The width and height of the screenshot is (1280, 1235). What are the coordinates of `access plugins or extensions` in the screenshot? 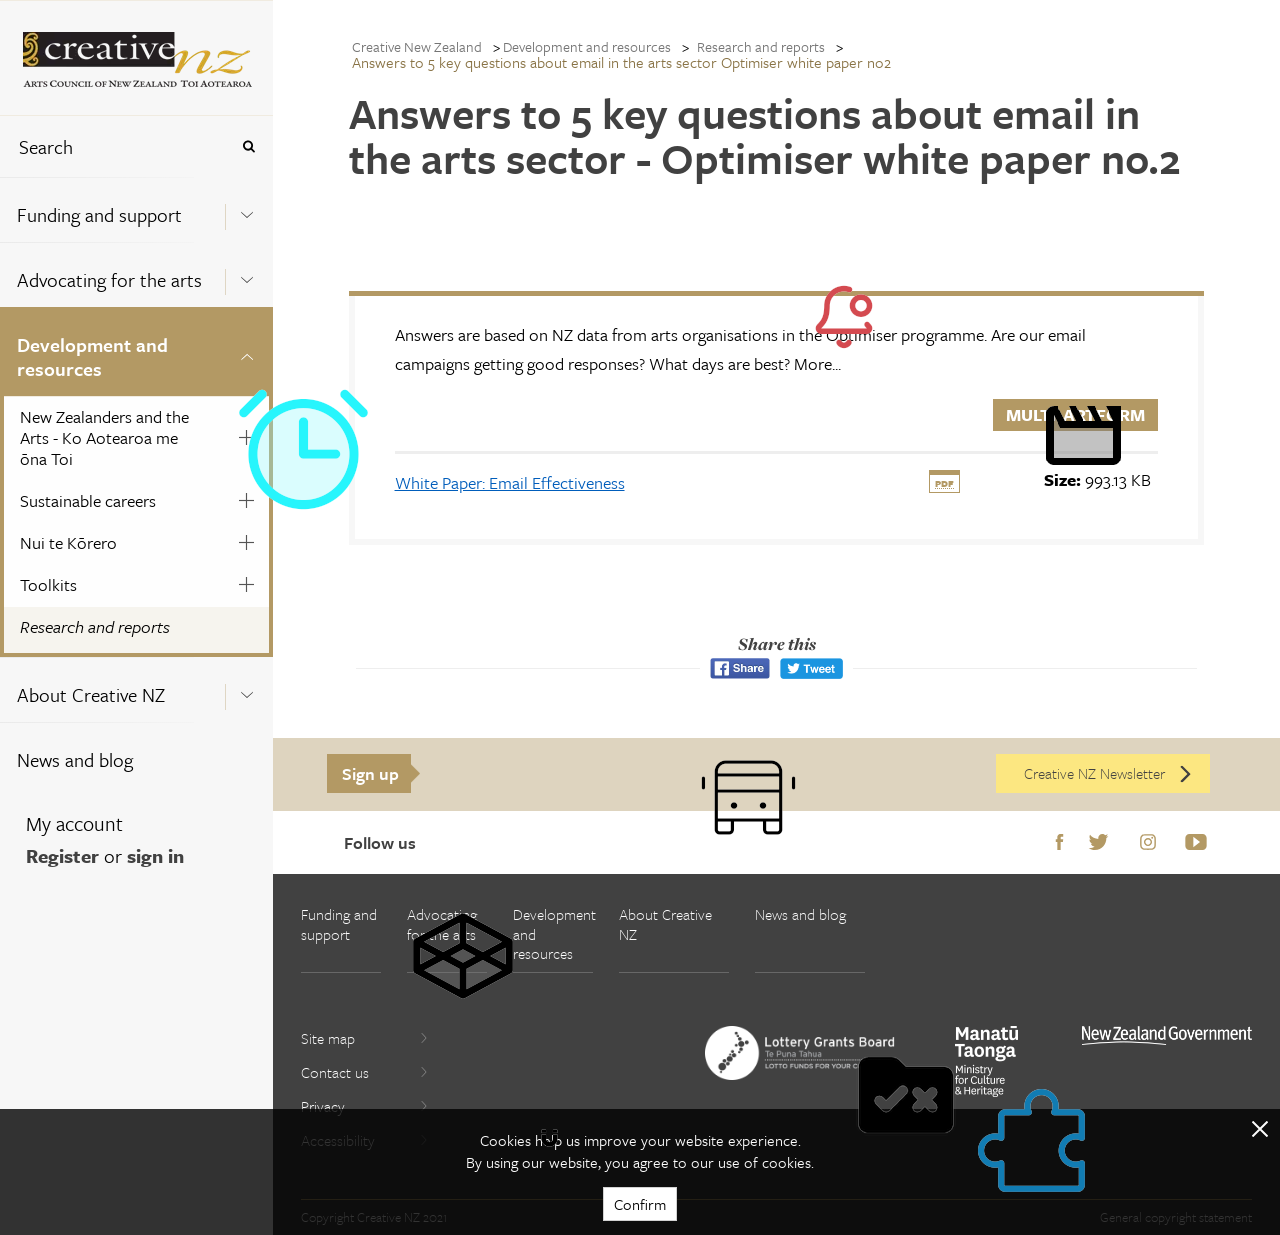 It's located at (1037, 1144).